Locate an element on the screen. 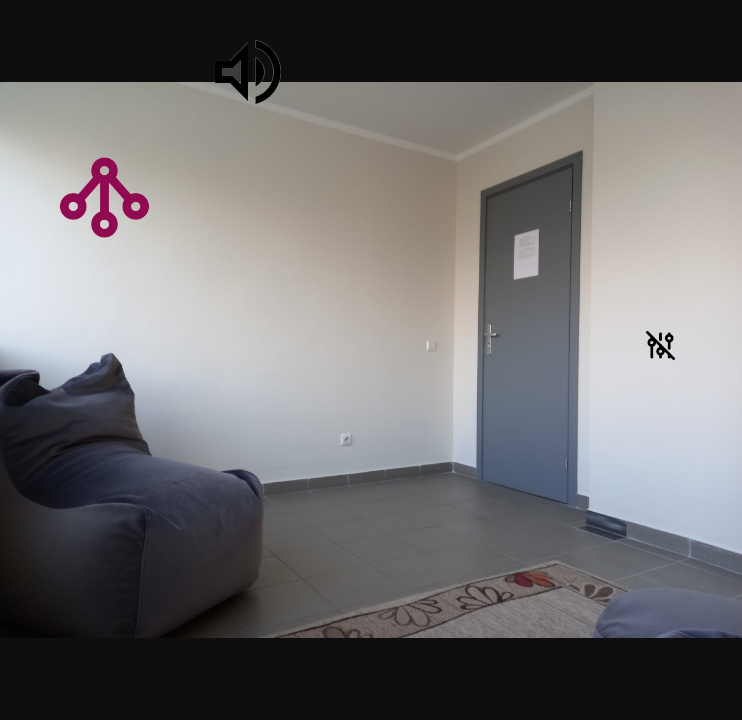 This screenshot has height=720, width=742. view hierarchical data structure is located at coordinates (104, 197).